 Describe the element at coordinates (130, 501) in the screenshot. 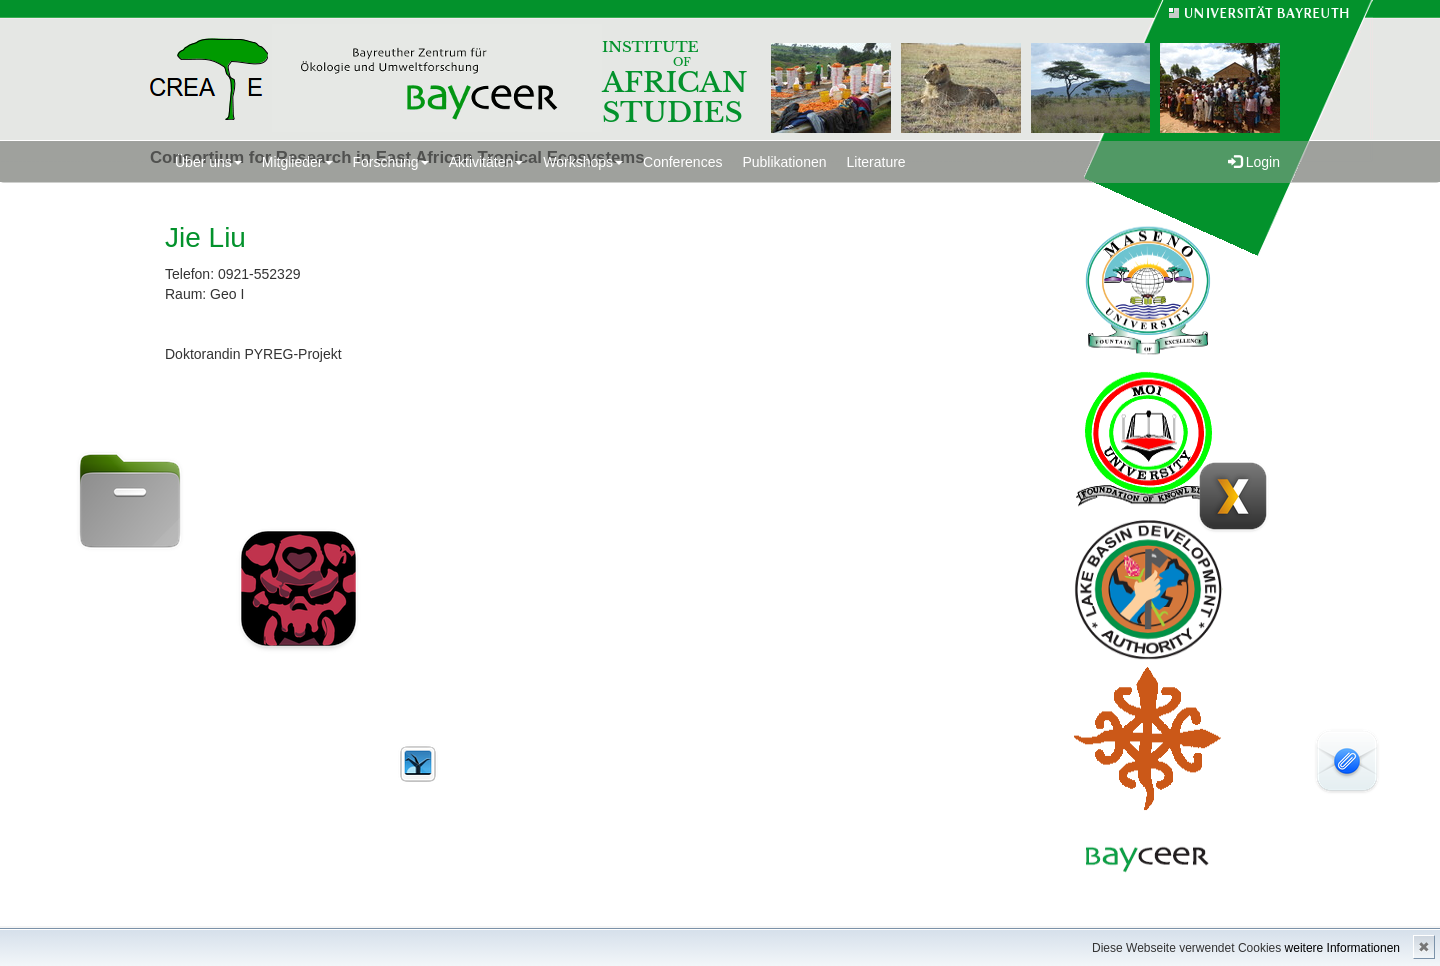

I see `open the file manager app` at that location.